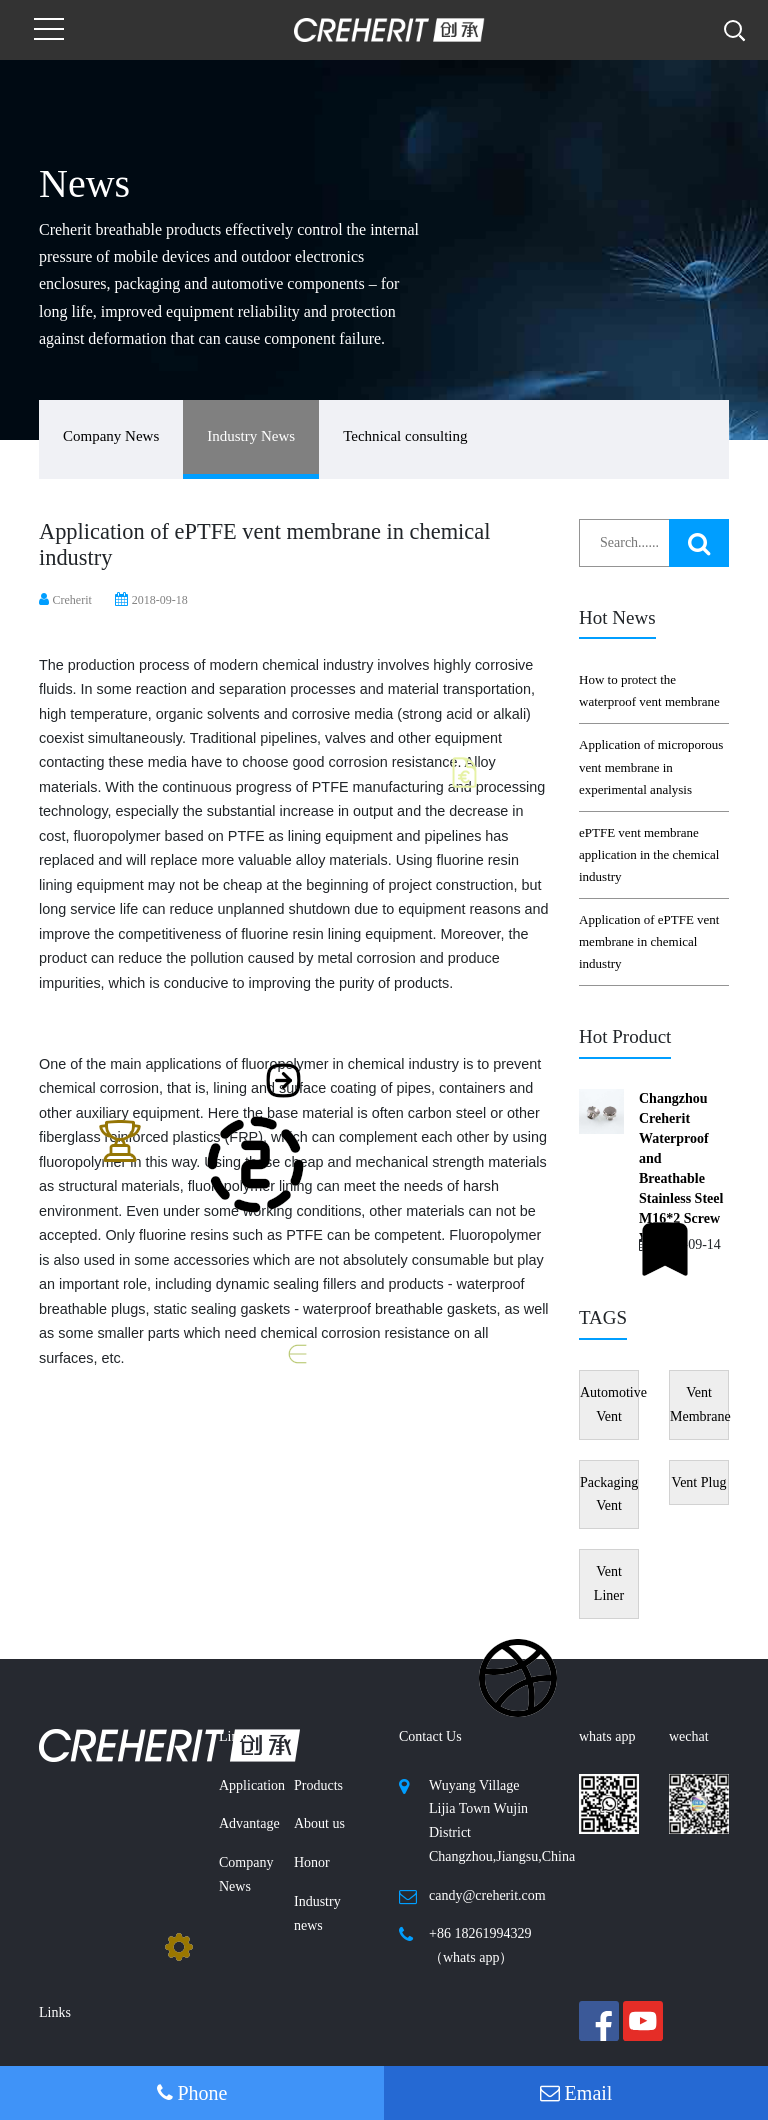 The height and width of the screenshot is (2120, 768). Describe the element at coordinates (518, 1678) in the screenshot. I see `view dribbble profile` at that location.